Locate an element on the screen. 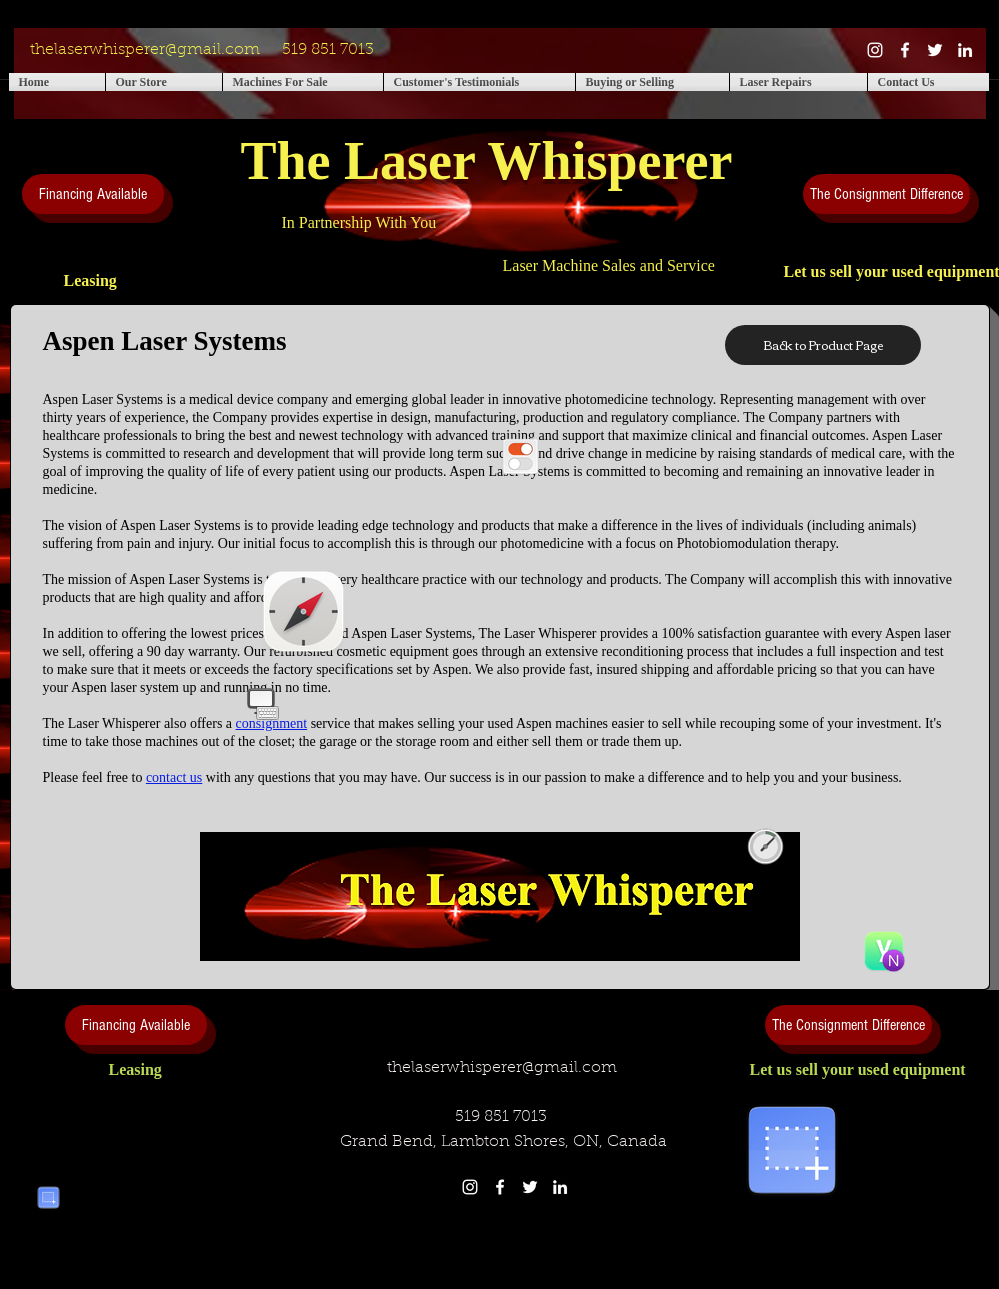  open sysprof system profiler is located at coordinates (765, 846).